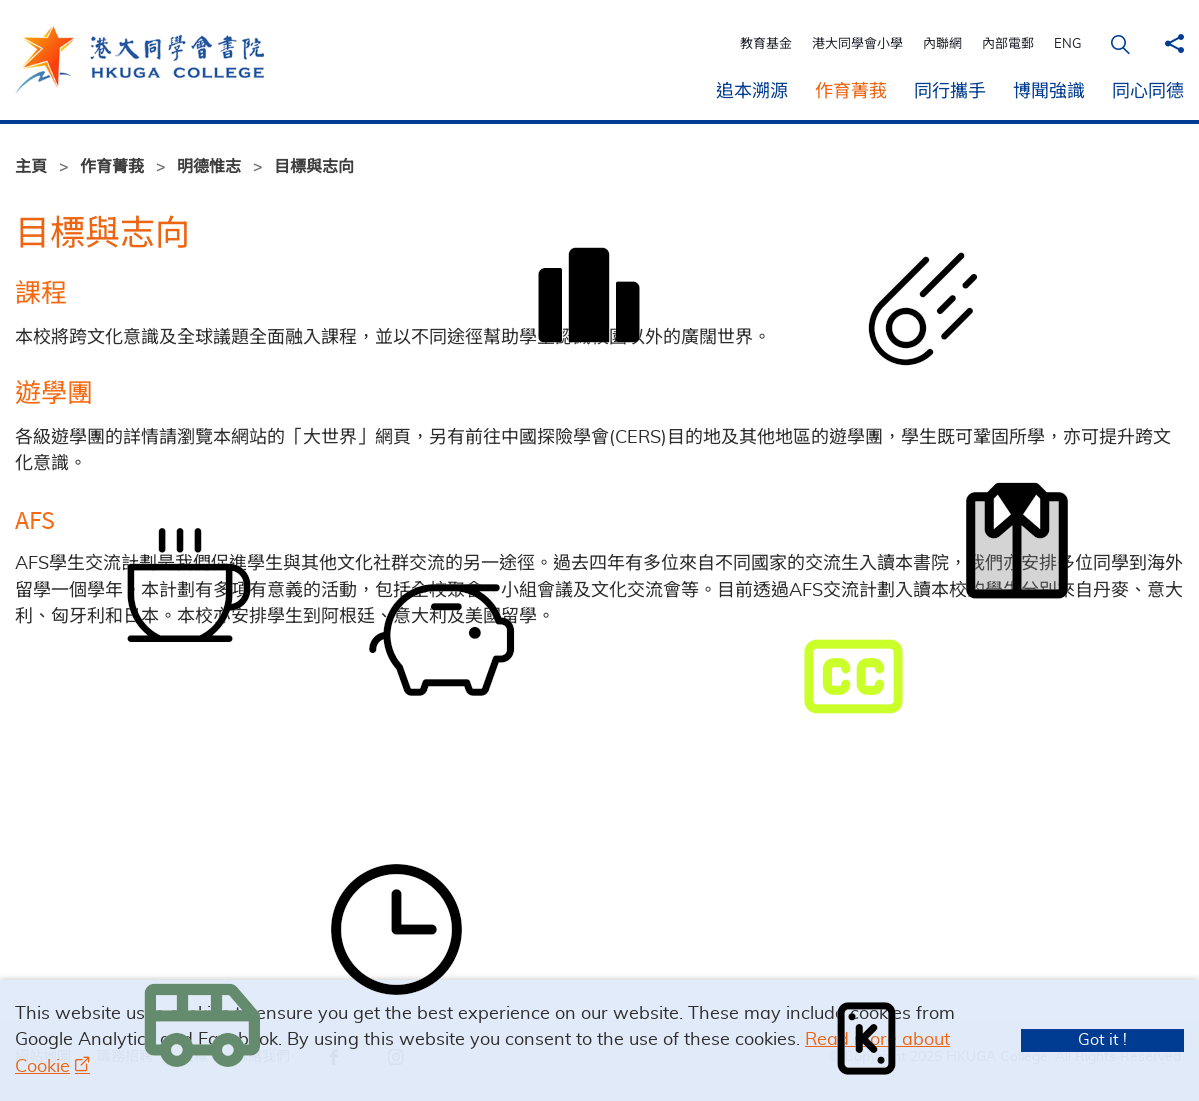  Describe the element at coordinates (199, 1023) in the screenshot. I see `track delivery or shipping status` at that location.